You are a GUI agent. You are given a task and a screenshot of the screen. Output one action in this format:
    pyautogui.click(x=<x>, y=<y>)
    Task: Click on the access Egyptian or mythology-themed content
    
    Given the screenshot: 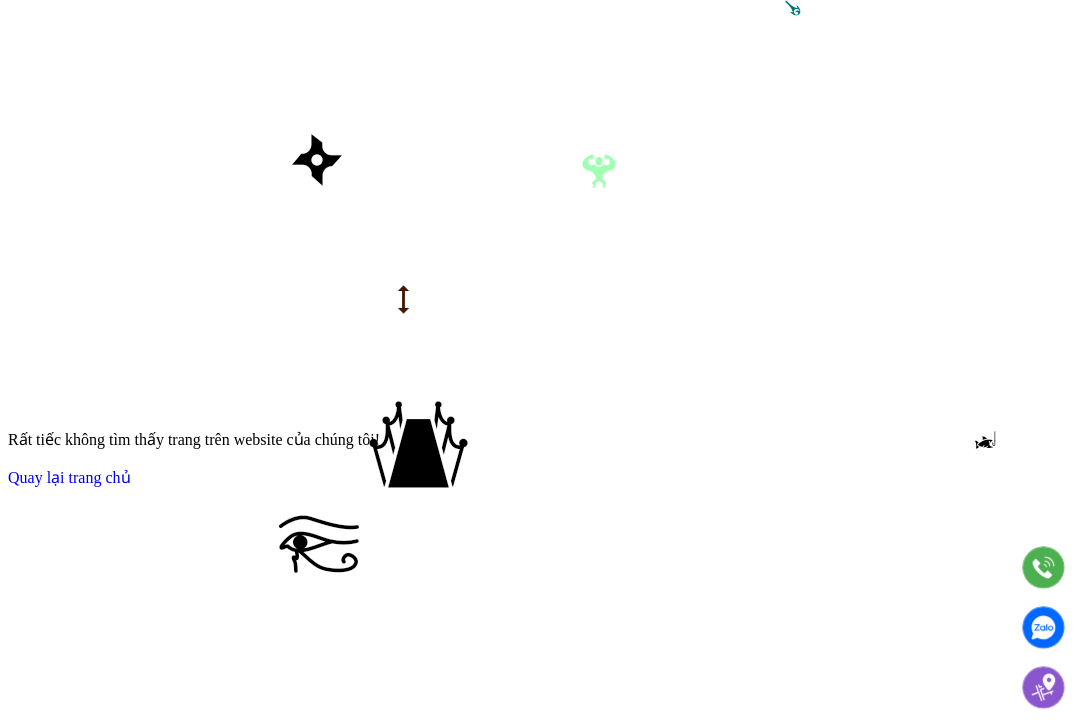 What is the action you would take?
    pyautogui.click(x=319, y=543)
    